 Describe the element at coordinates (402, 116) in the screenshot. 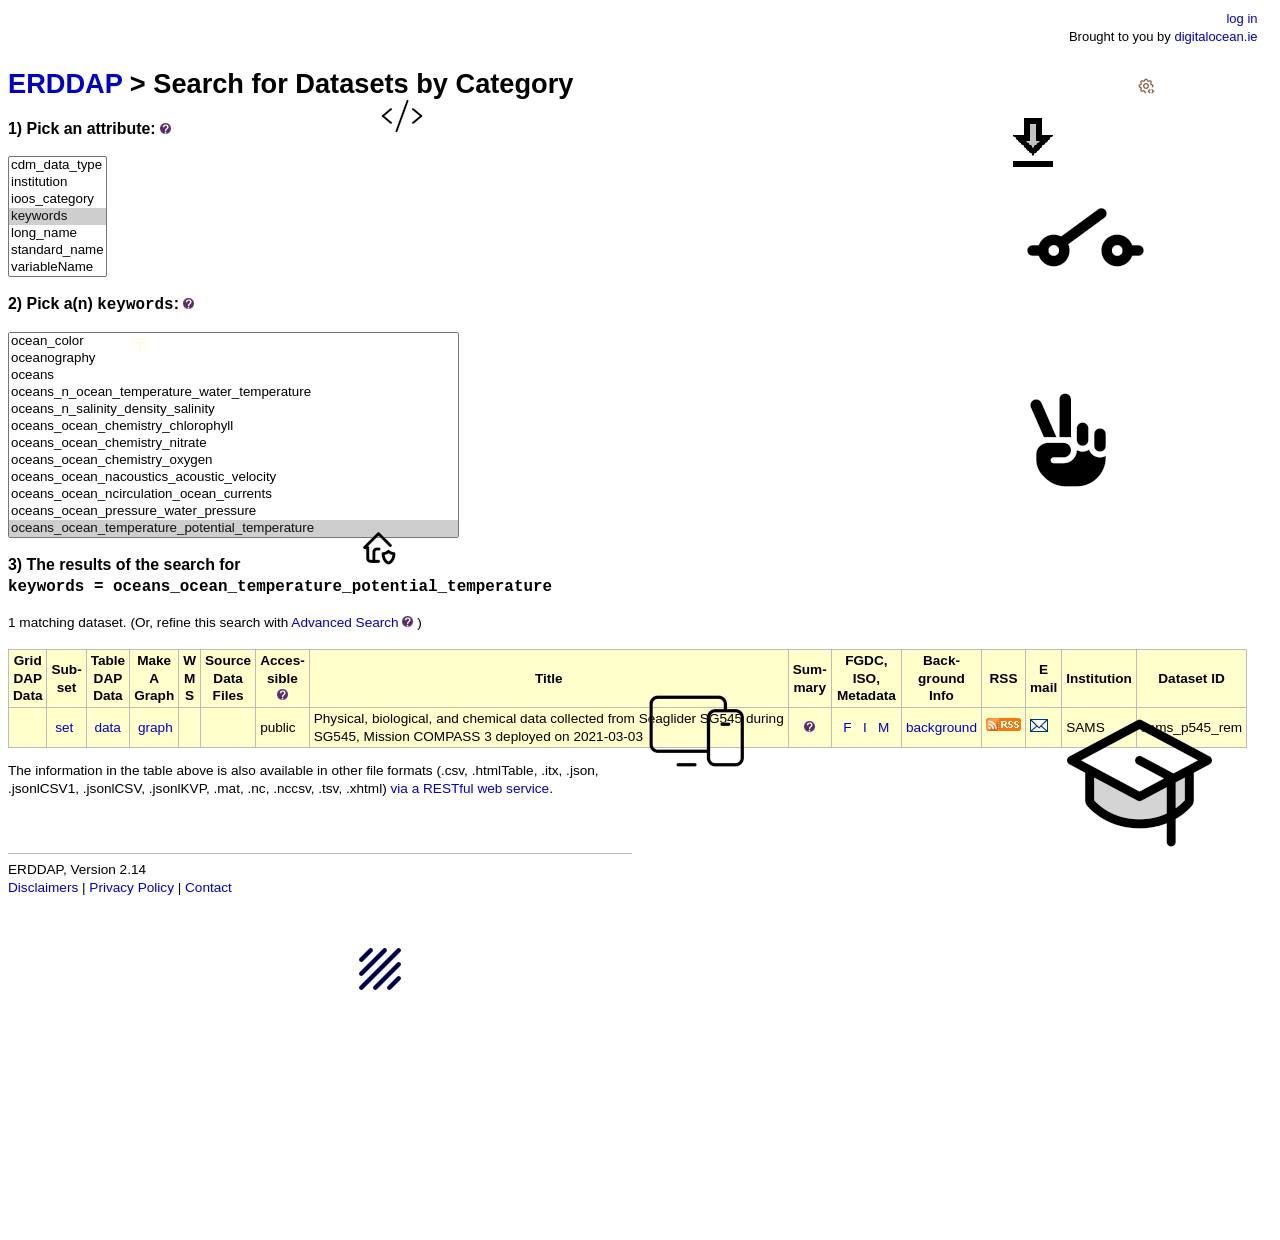

I see `view or edit source code` at that location.